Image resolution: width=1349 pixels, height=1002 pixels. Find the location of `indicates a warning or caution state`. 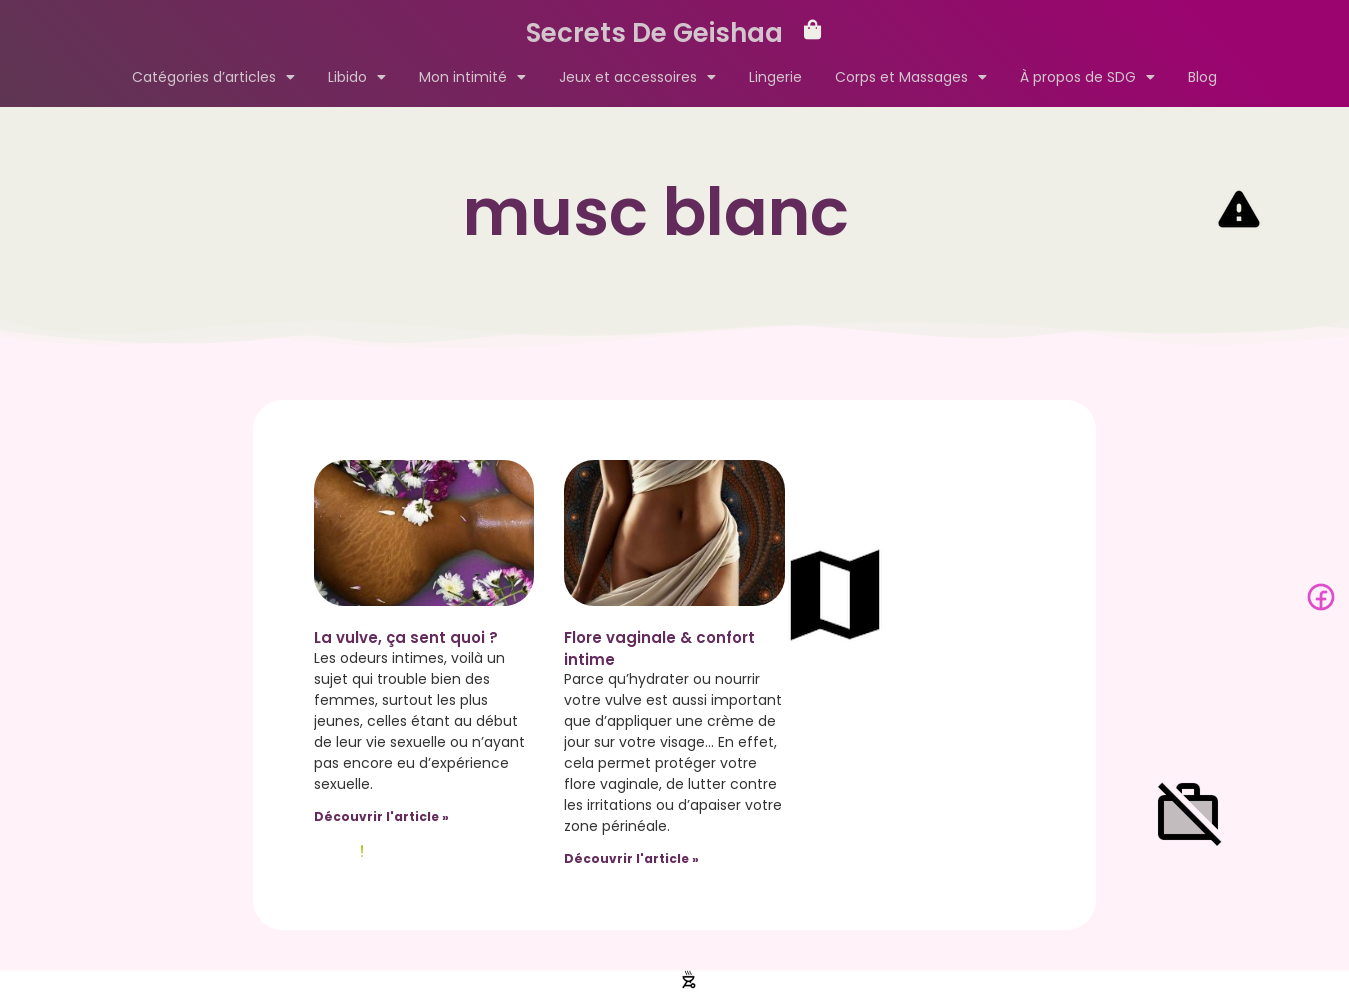

indicates a warning or caution state is located at coordinates (1239, 208).